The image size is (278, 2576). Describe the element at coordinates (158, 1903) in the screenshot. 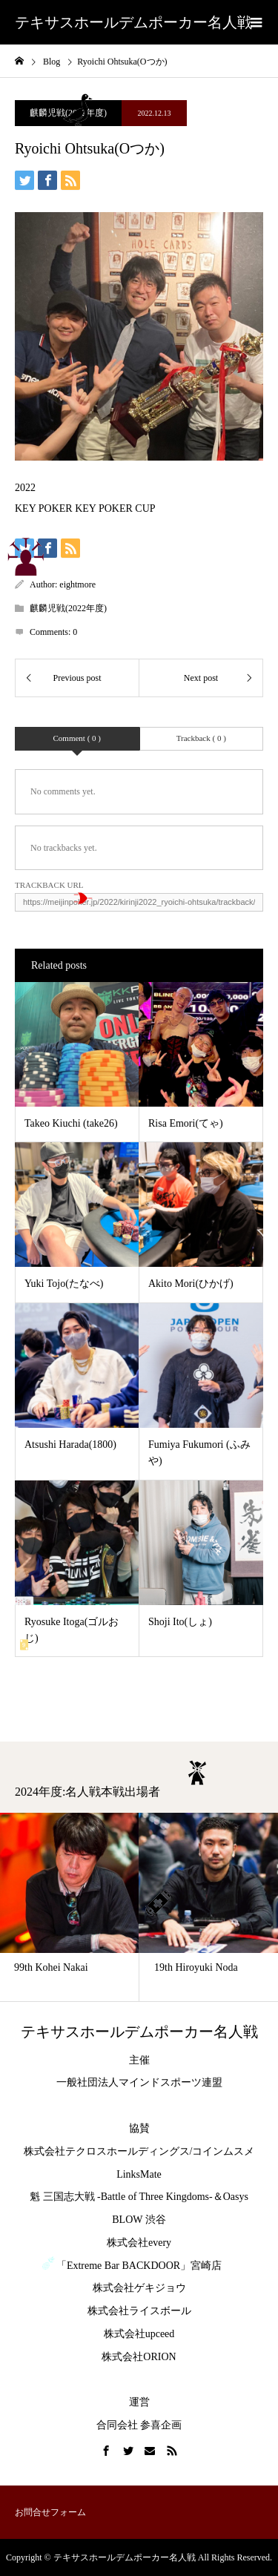

I see `use a health potion or healing item` at that location.